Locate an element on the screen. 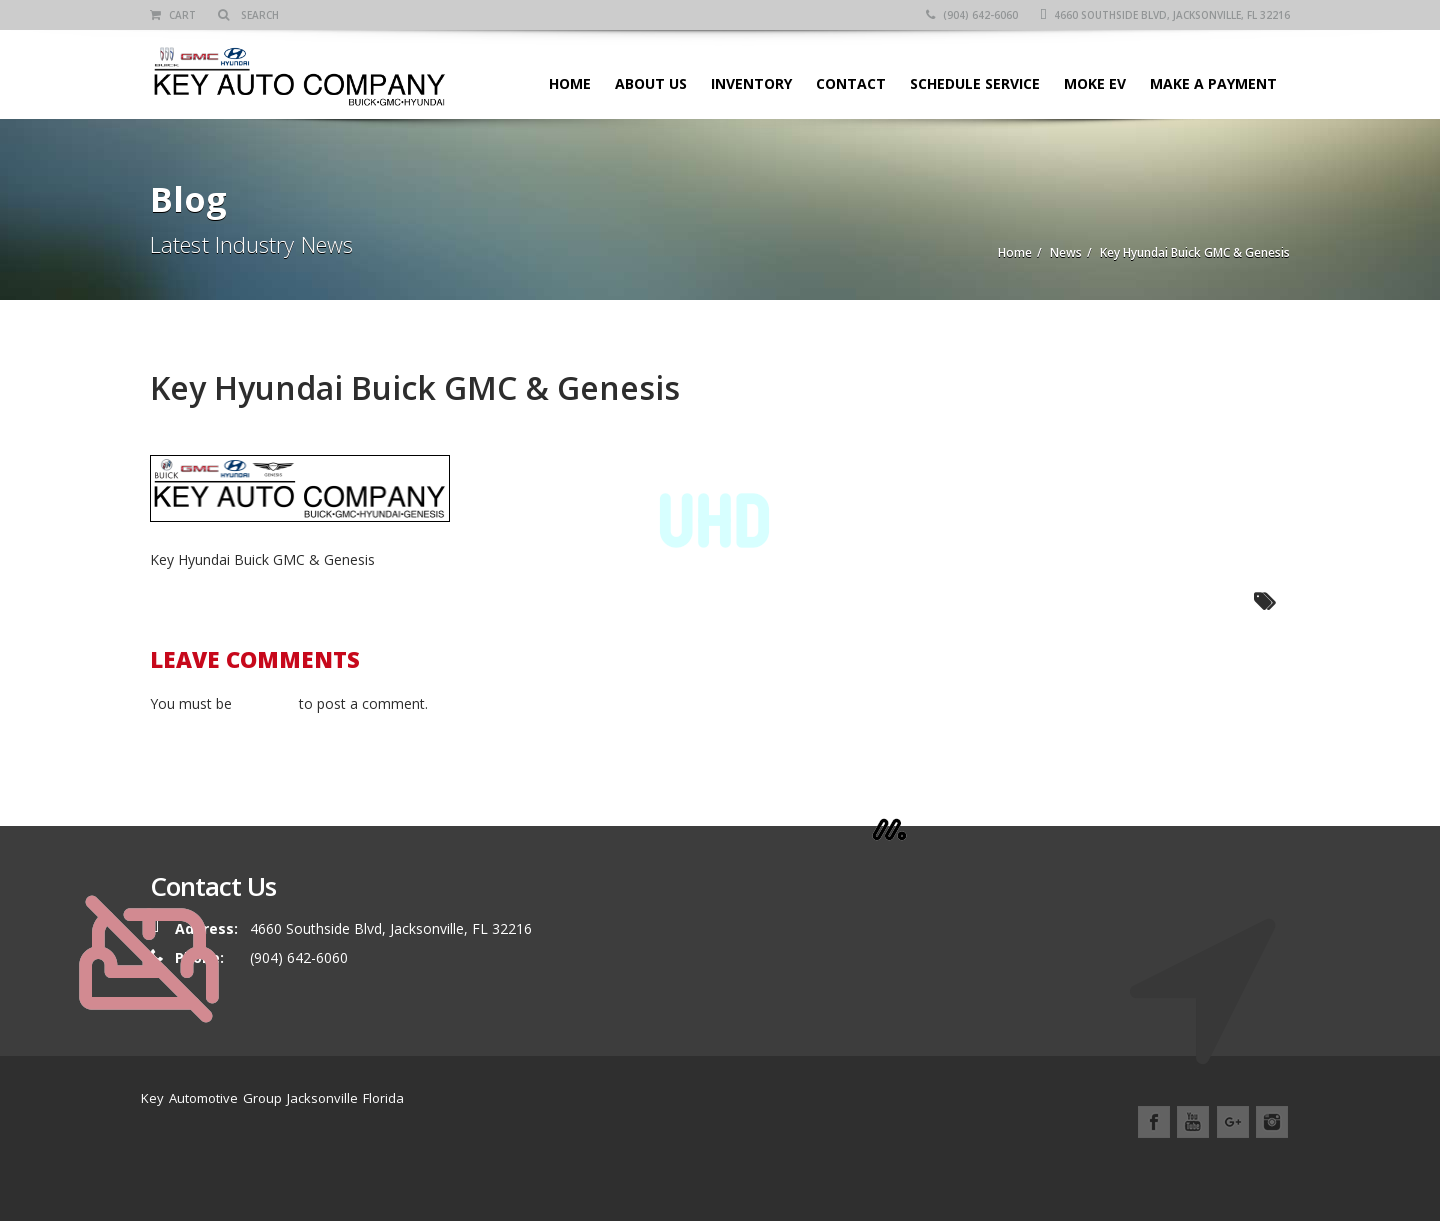 The image size is (1440, 1221). indicates ultra high definition video quality is located at coordinates (714, 520).